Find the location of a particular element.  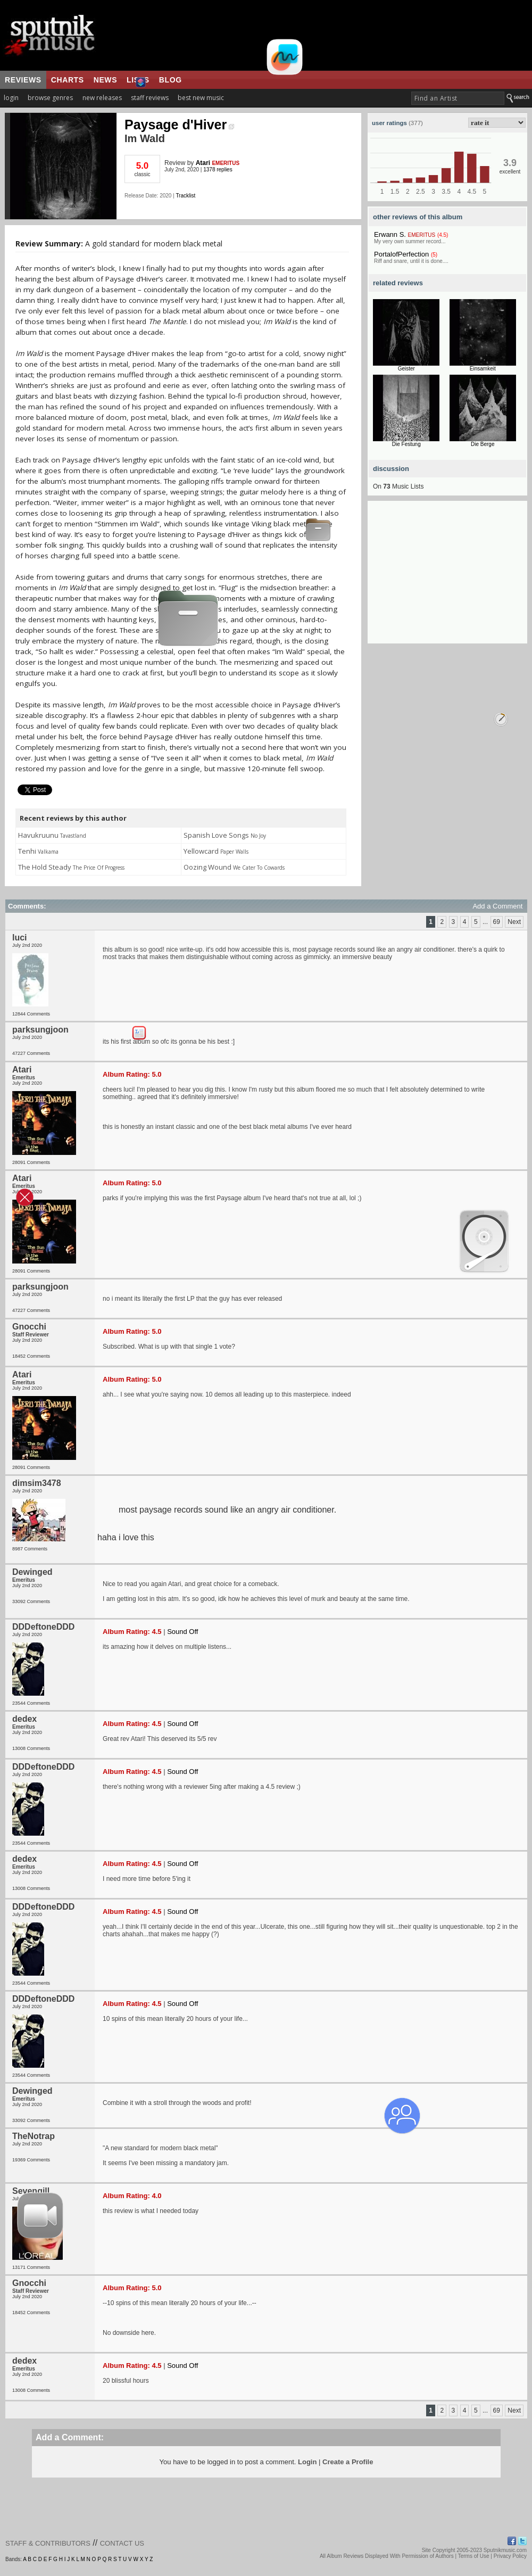

open freeform app for brainstorming and sketching is located at coordinates (285, 57).